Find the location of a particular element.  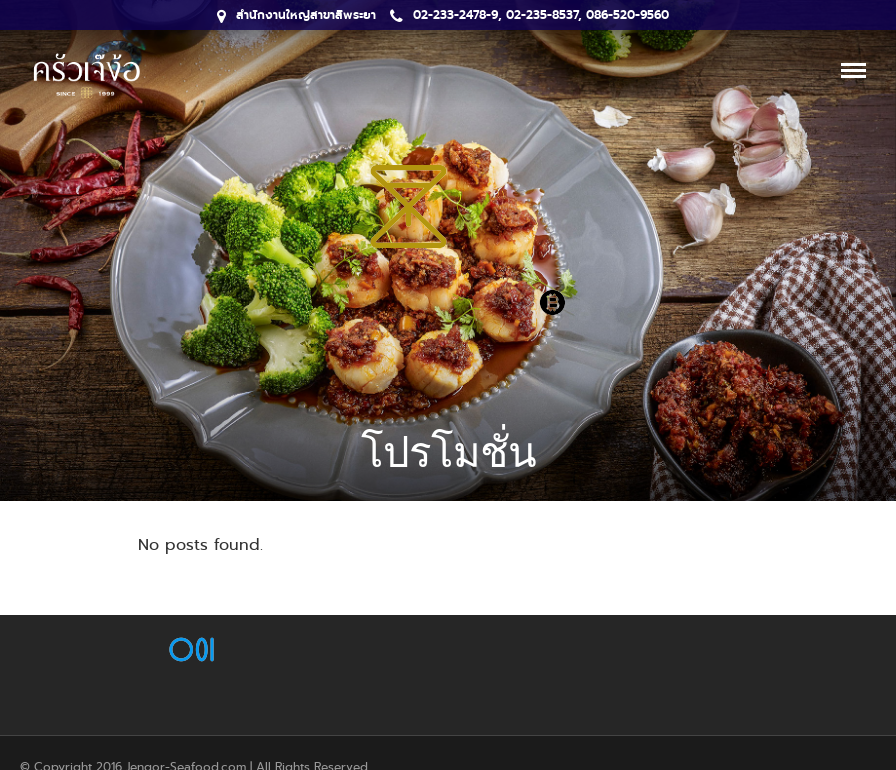

view bitcoin wallet or balance is located at coordinates (551, 302).